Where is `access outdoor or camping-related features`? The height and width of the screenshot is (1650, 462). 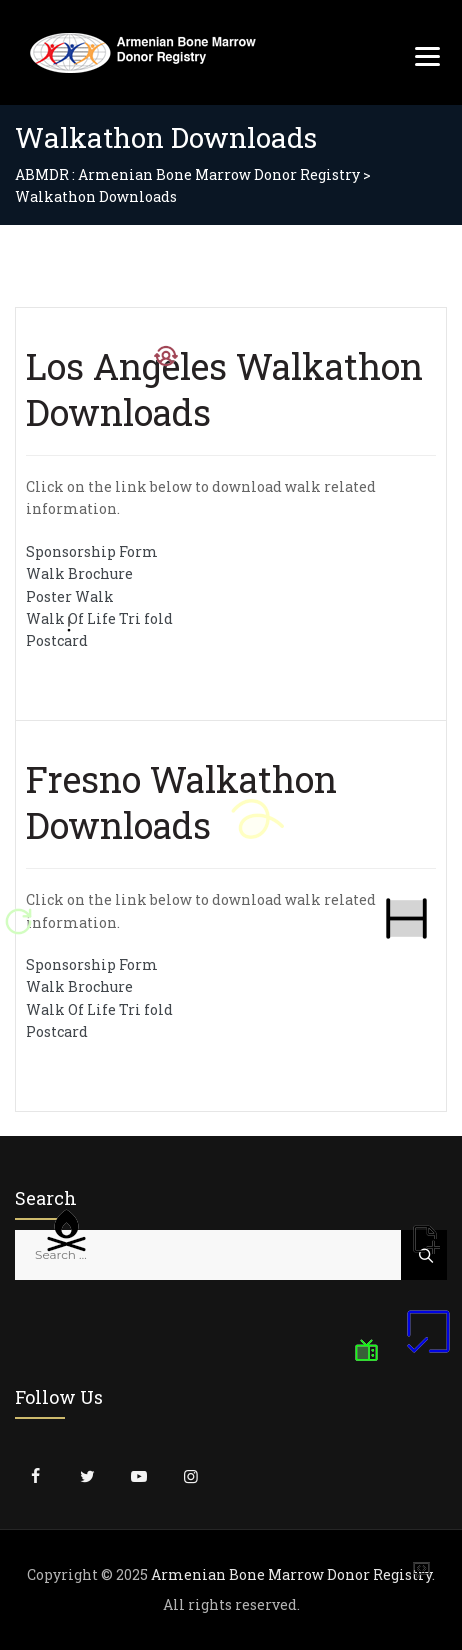 access outdoor or camping-related features is located at coordinates (66, 1230).